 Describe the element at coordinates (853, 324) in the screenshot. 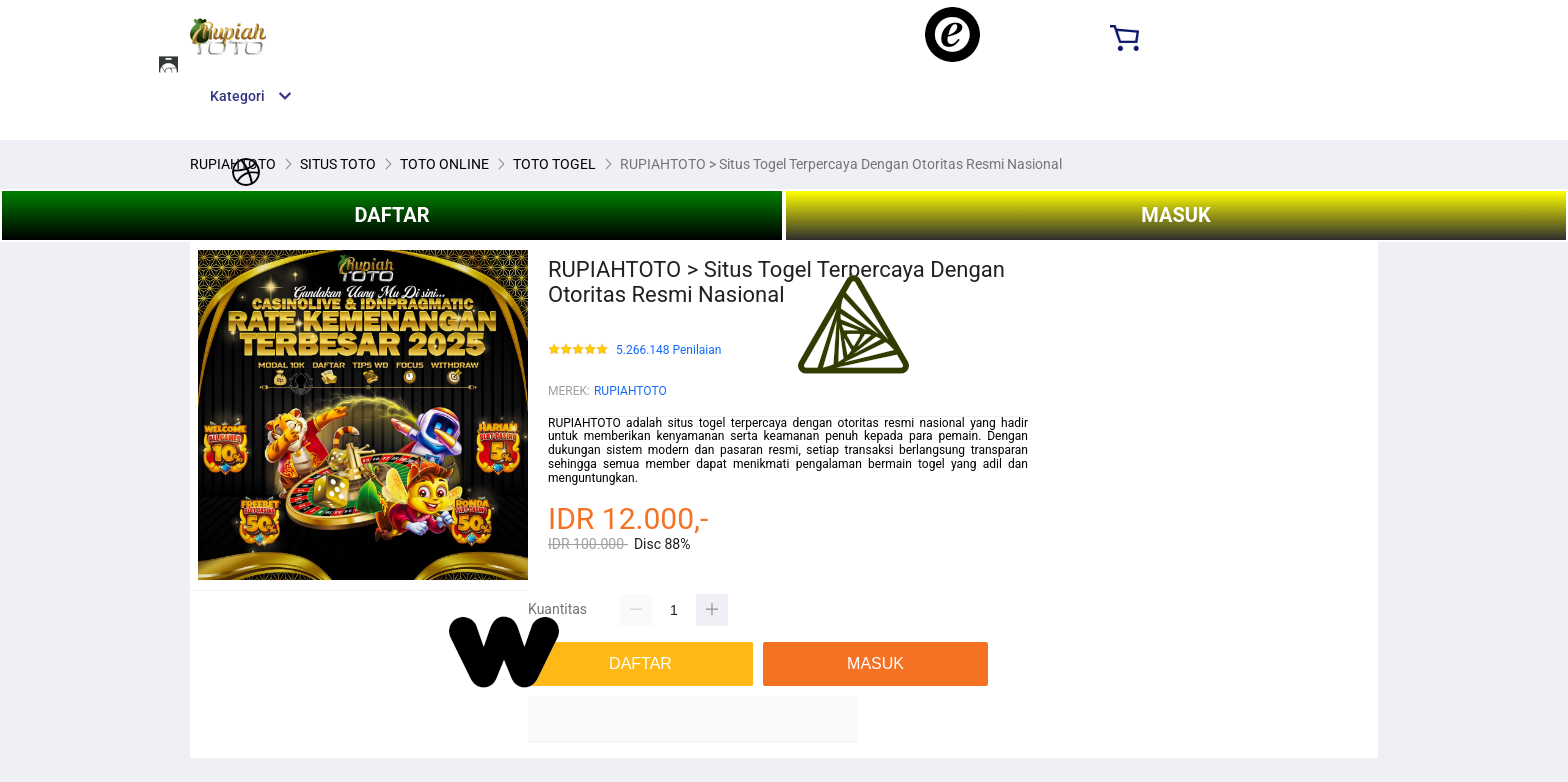

I see `open the Affine app` at that location.